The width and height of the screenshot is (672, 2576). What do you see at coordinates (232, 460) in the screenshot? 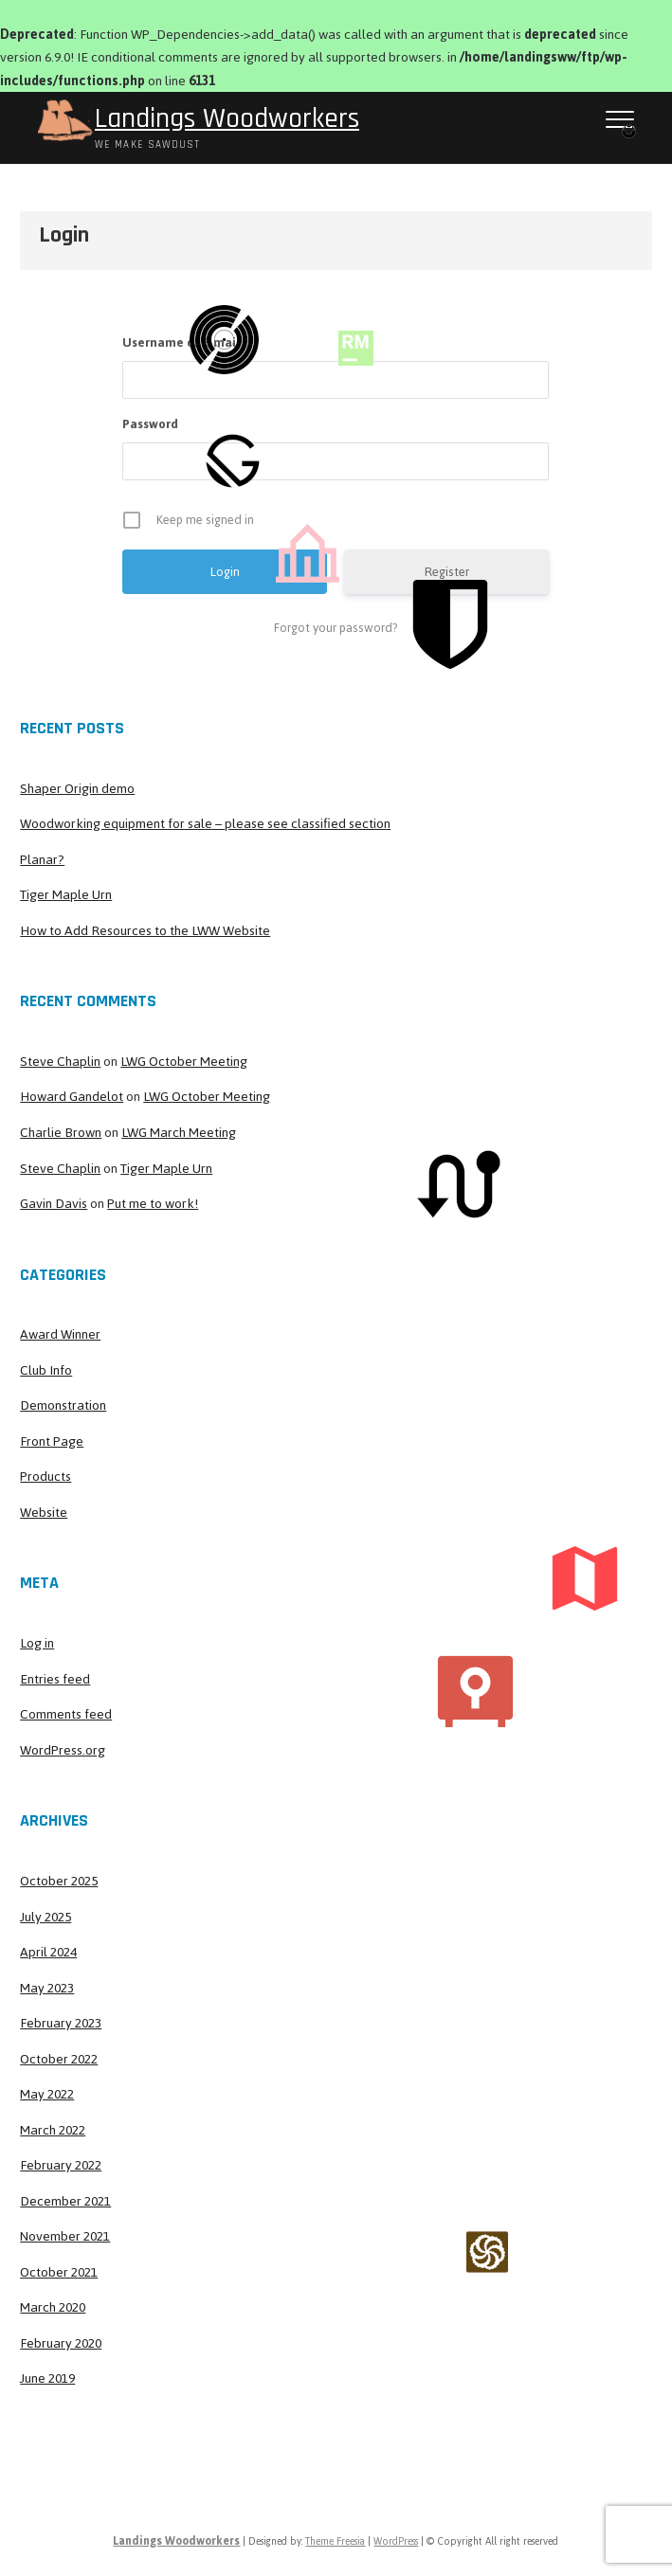
I see `gatsby framework logo` at bounding box center [232, 460].